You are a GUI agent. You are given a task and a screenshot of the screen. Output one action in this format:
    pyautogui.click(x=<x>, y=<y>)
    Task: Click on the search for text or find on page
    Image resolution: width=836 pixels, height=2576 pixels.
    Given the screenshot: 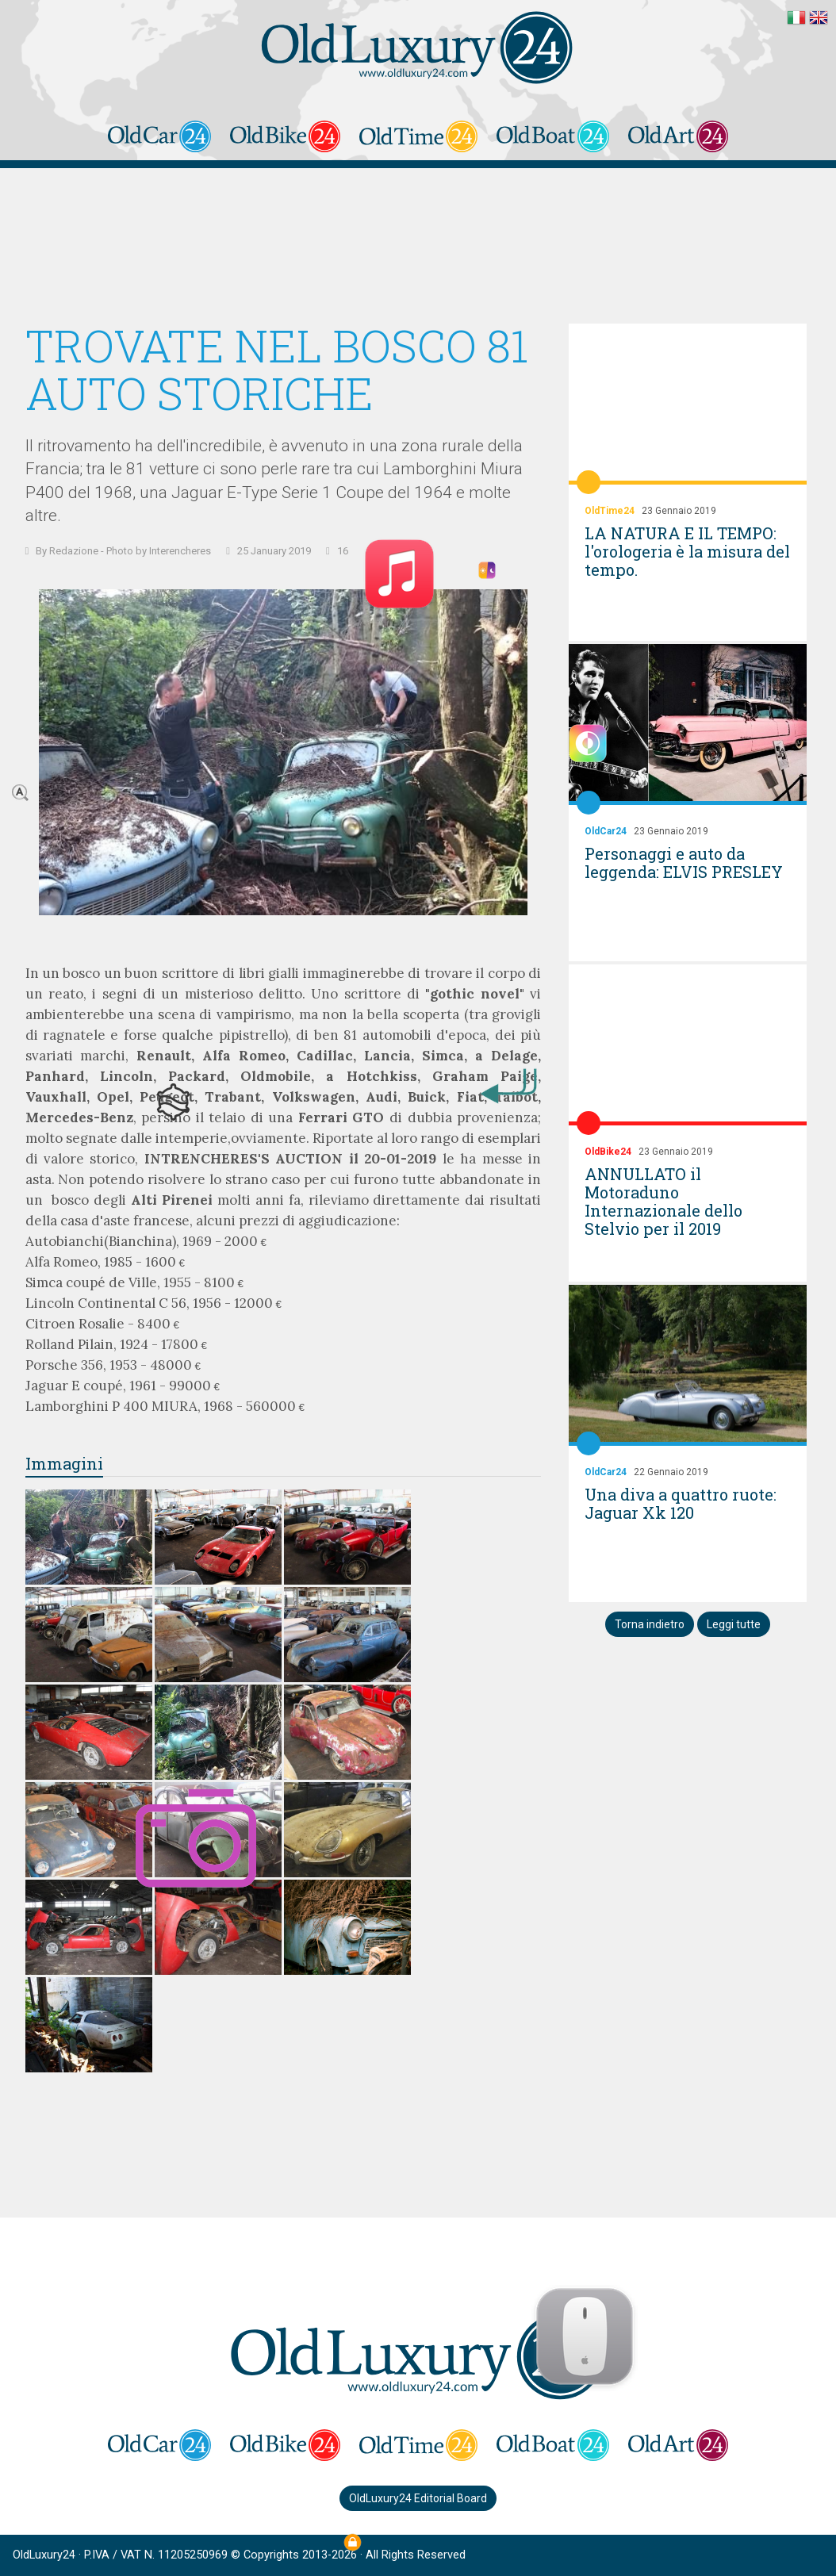 What is the action you would take?
    pyautogui.click(x=20, y=792)
    